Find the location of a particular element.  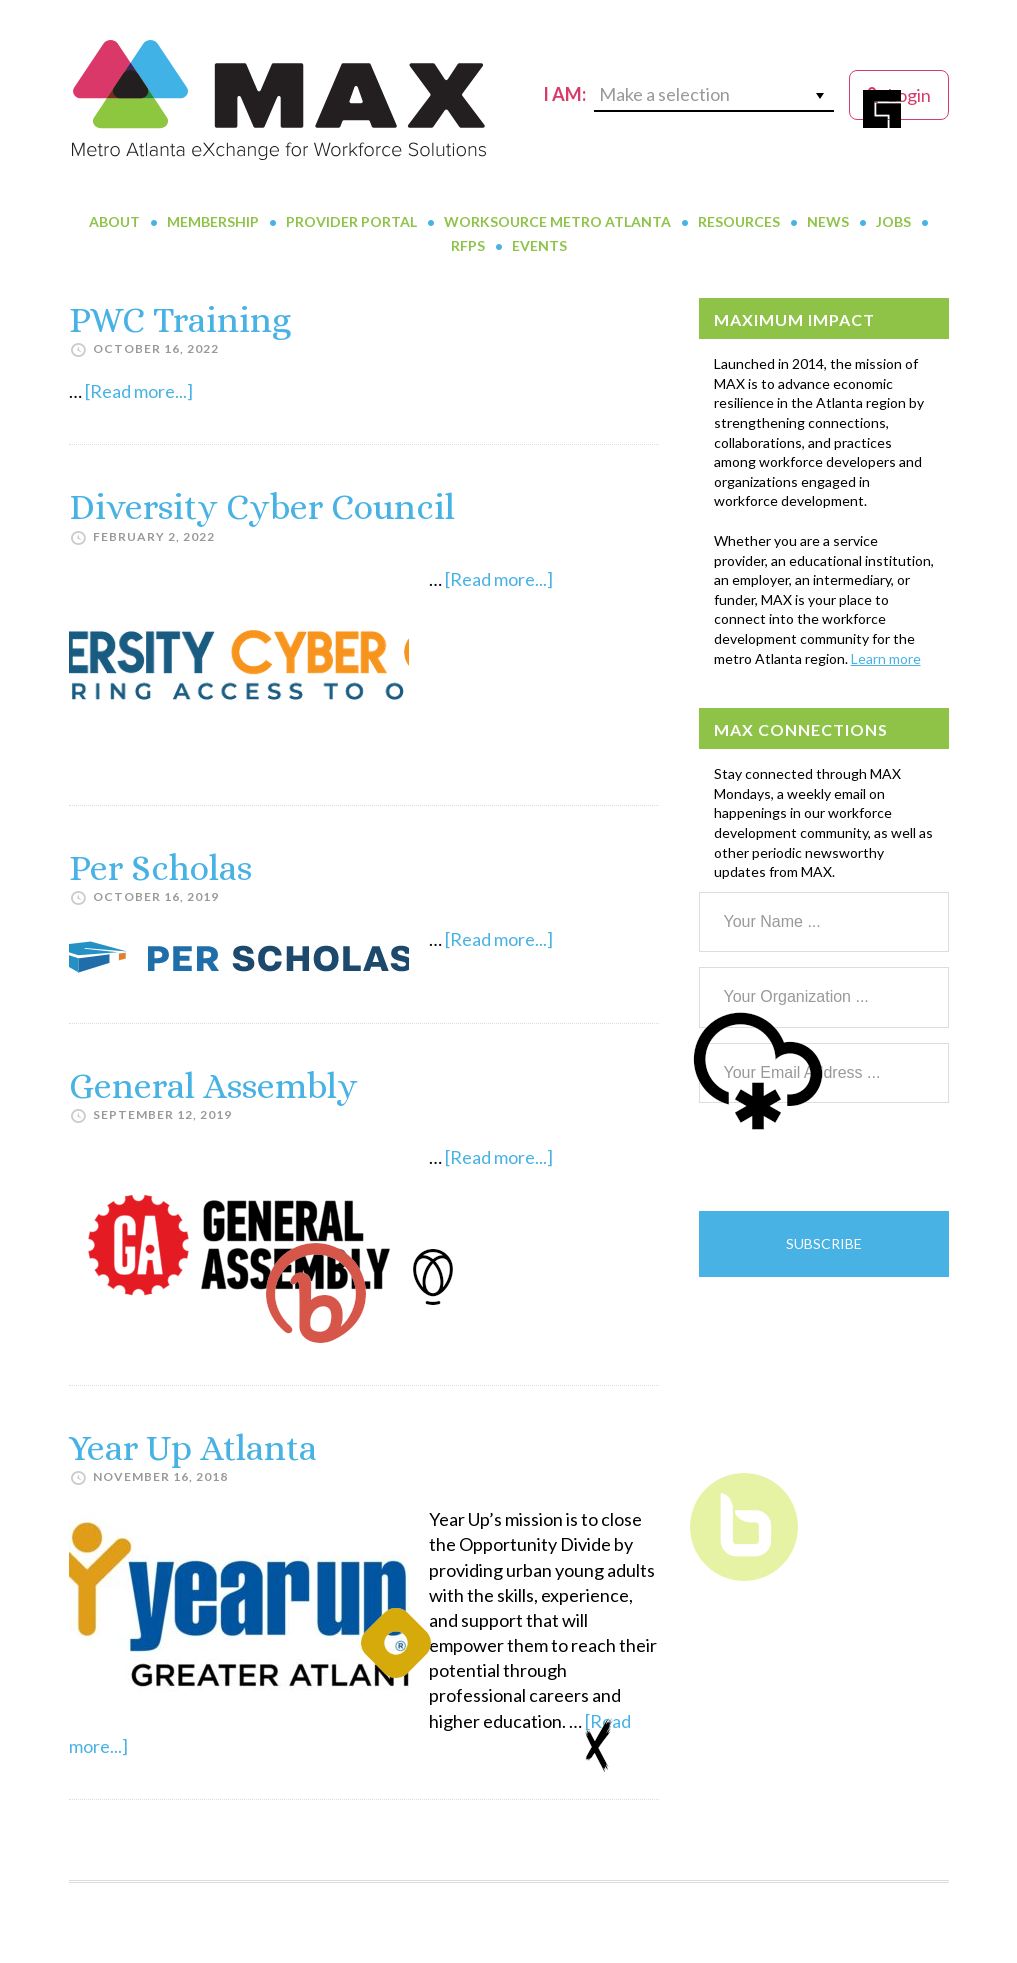

open the Uphold app is located at coordinates (433, 1277).